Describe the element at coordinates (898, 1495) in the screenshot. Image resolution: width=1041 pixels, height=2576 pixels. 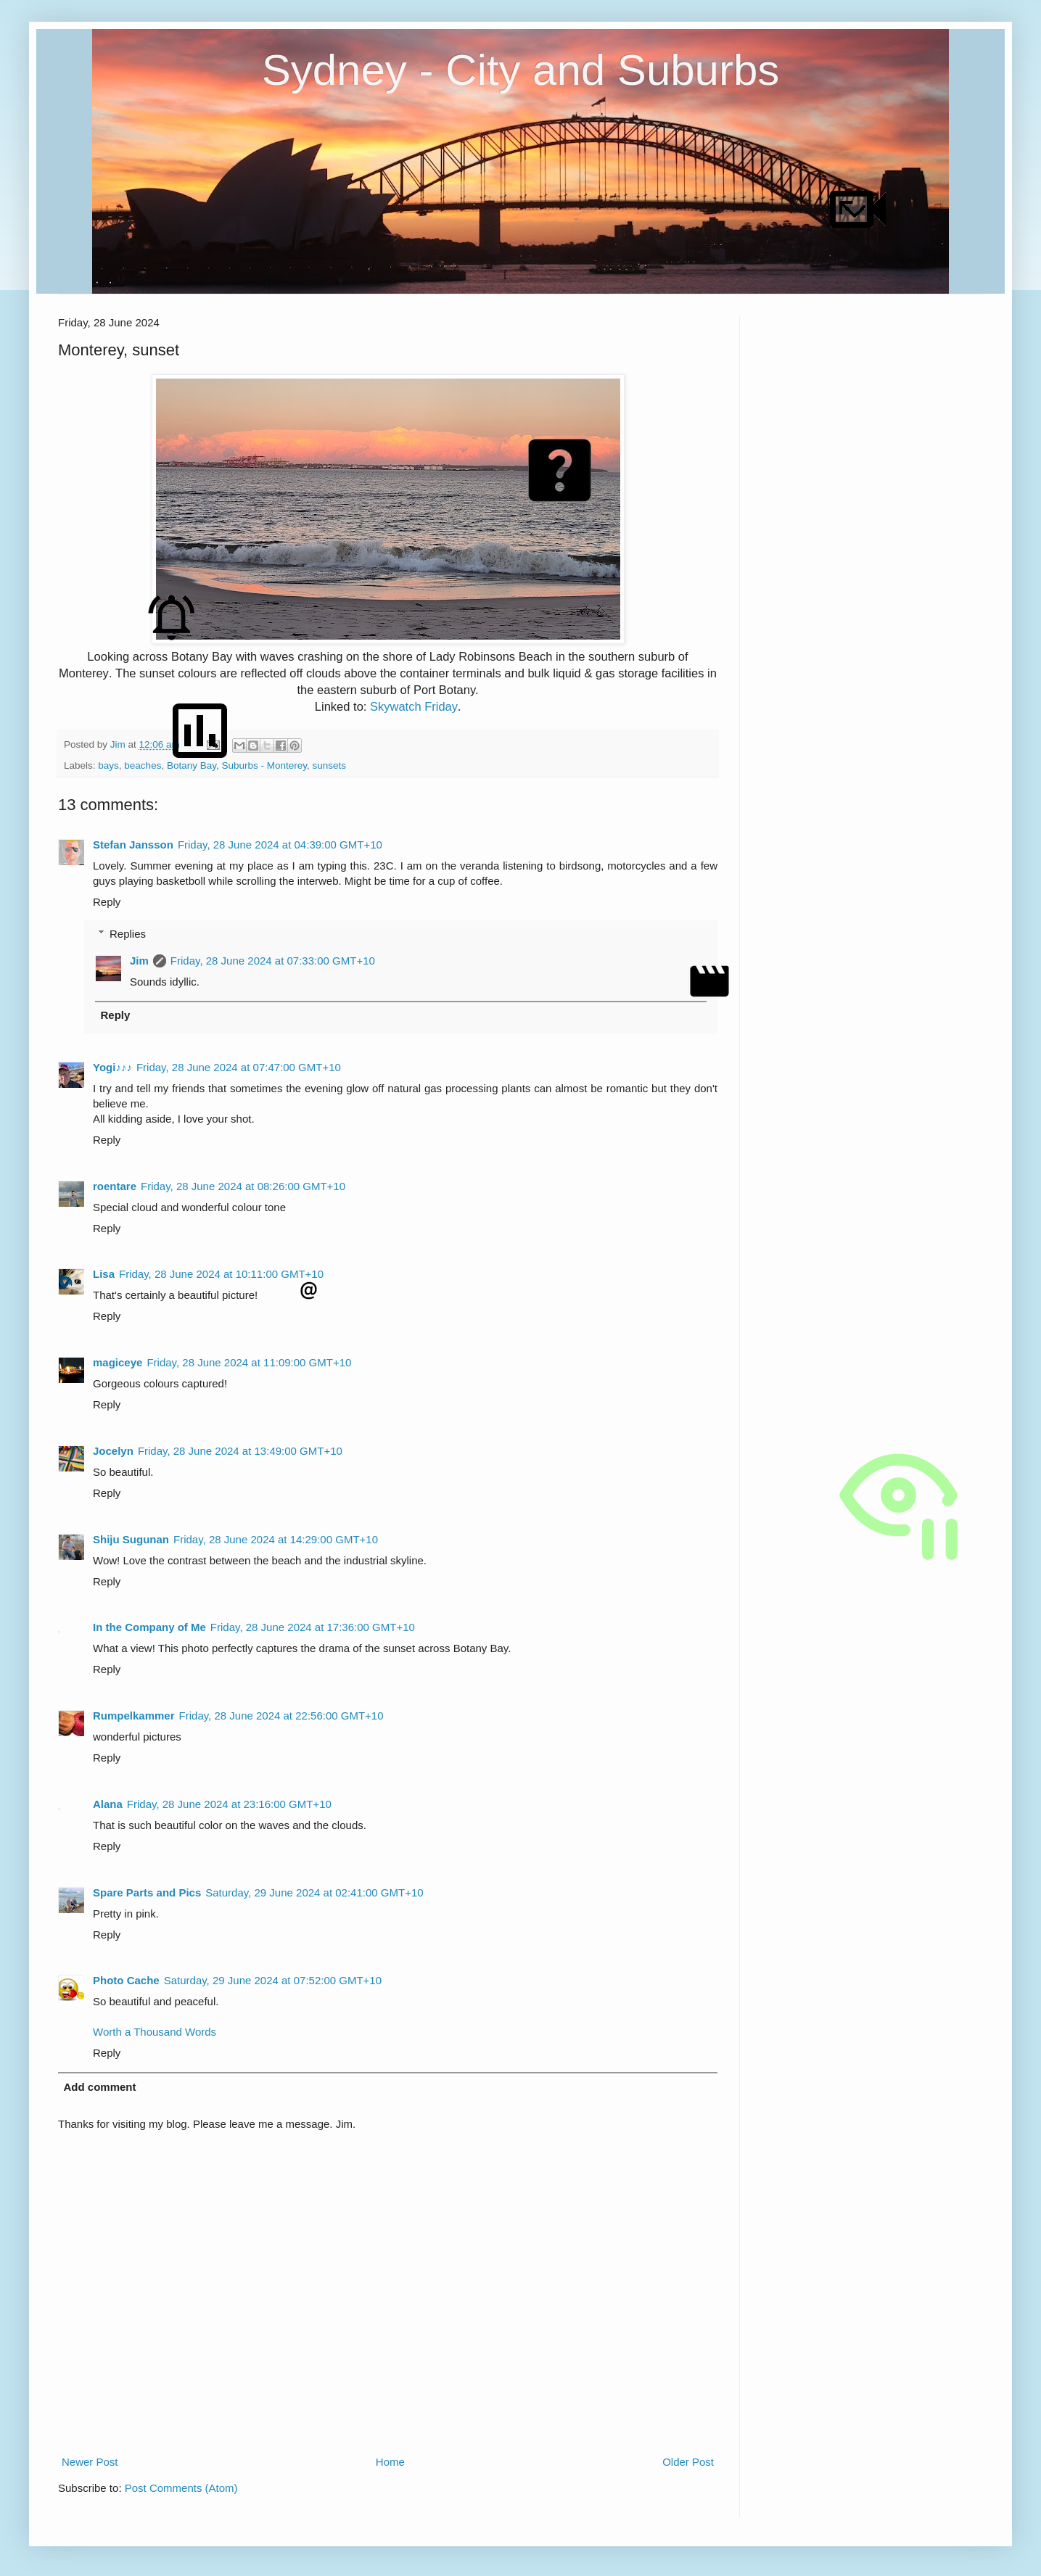
I see `pause visibility or viewing mode` at that location.